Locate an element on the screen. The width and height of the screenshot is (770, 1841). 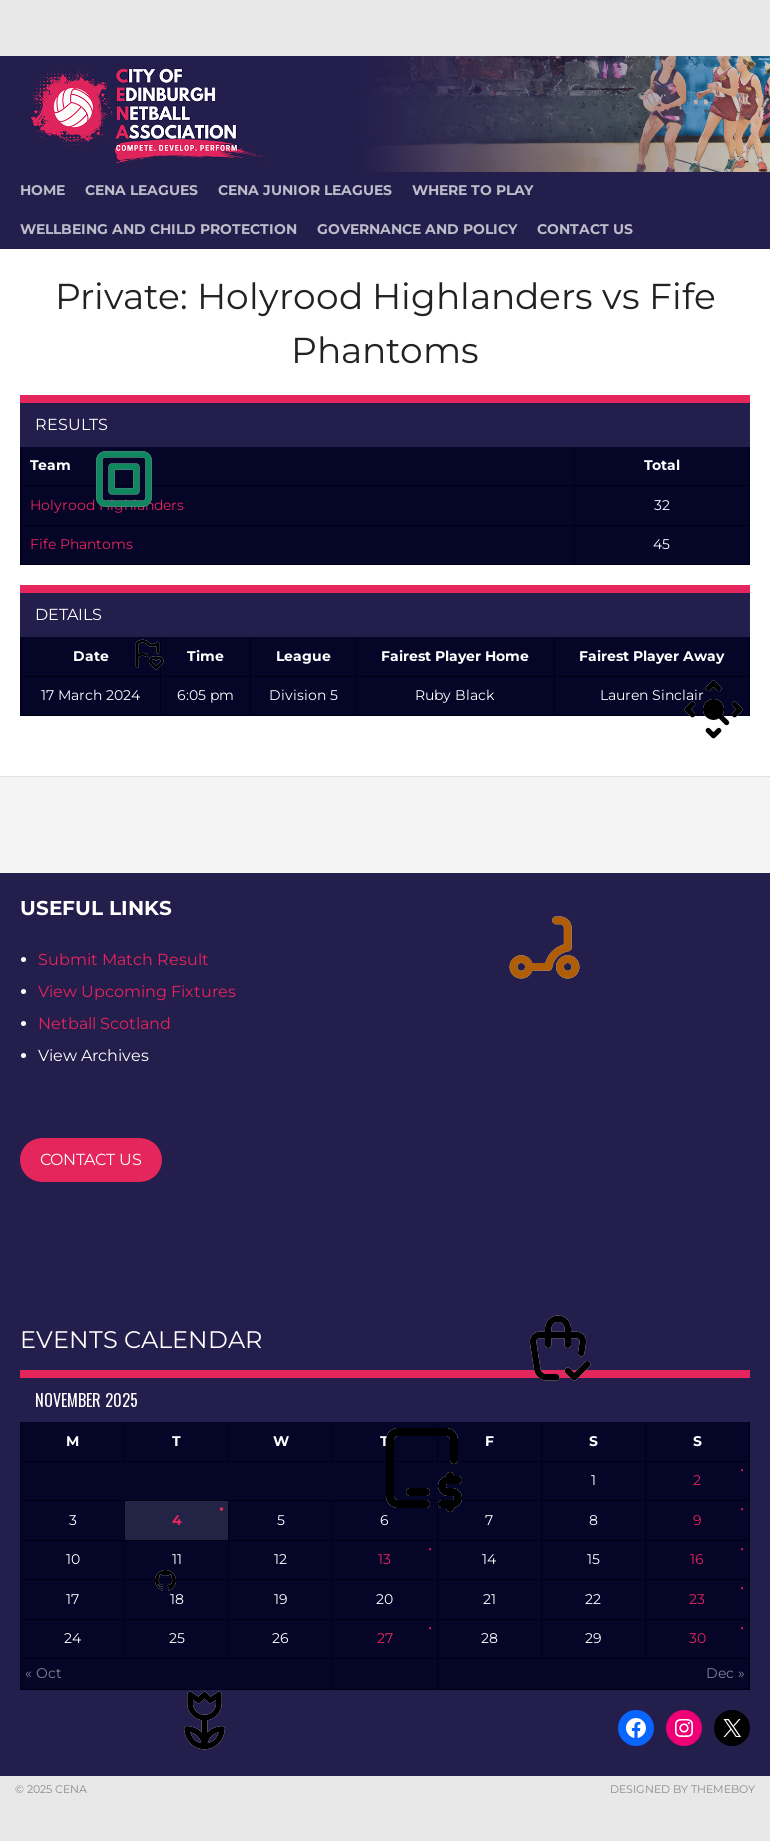
view tablet payment or pricing options is located at coordinates (422, 1468).